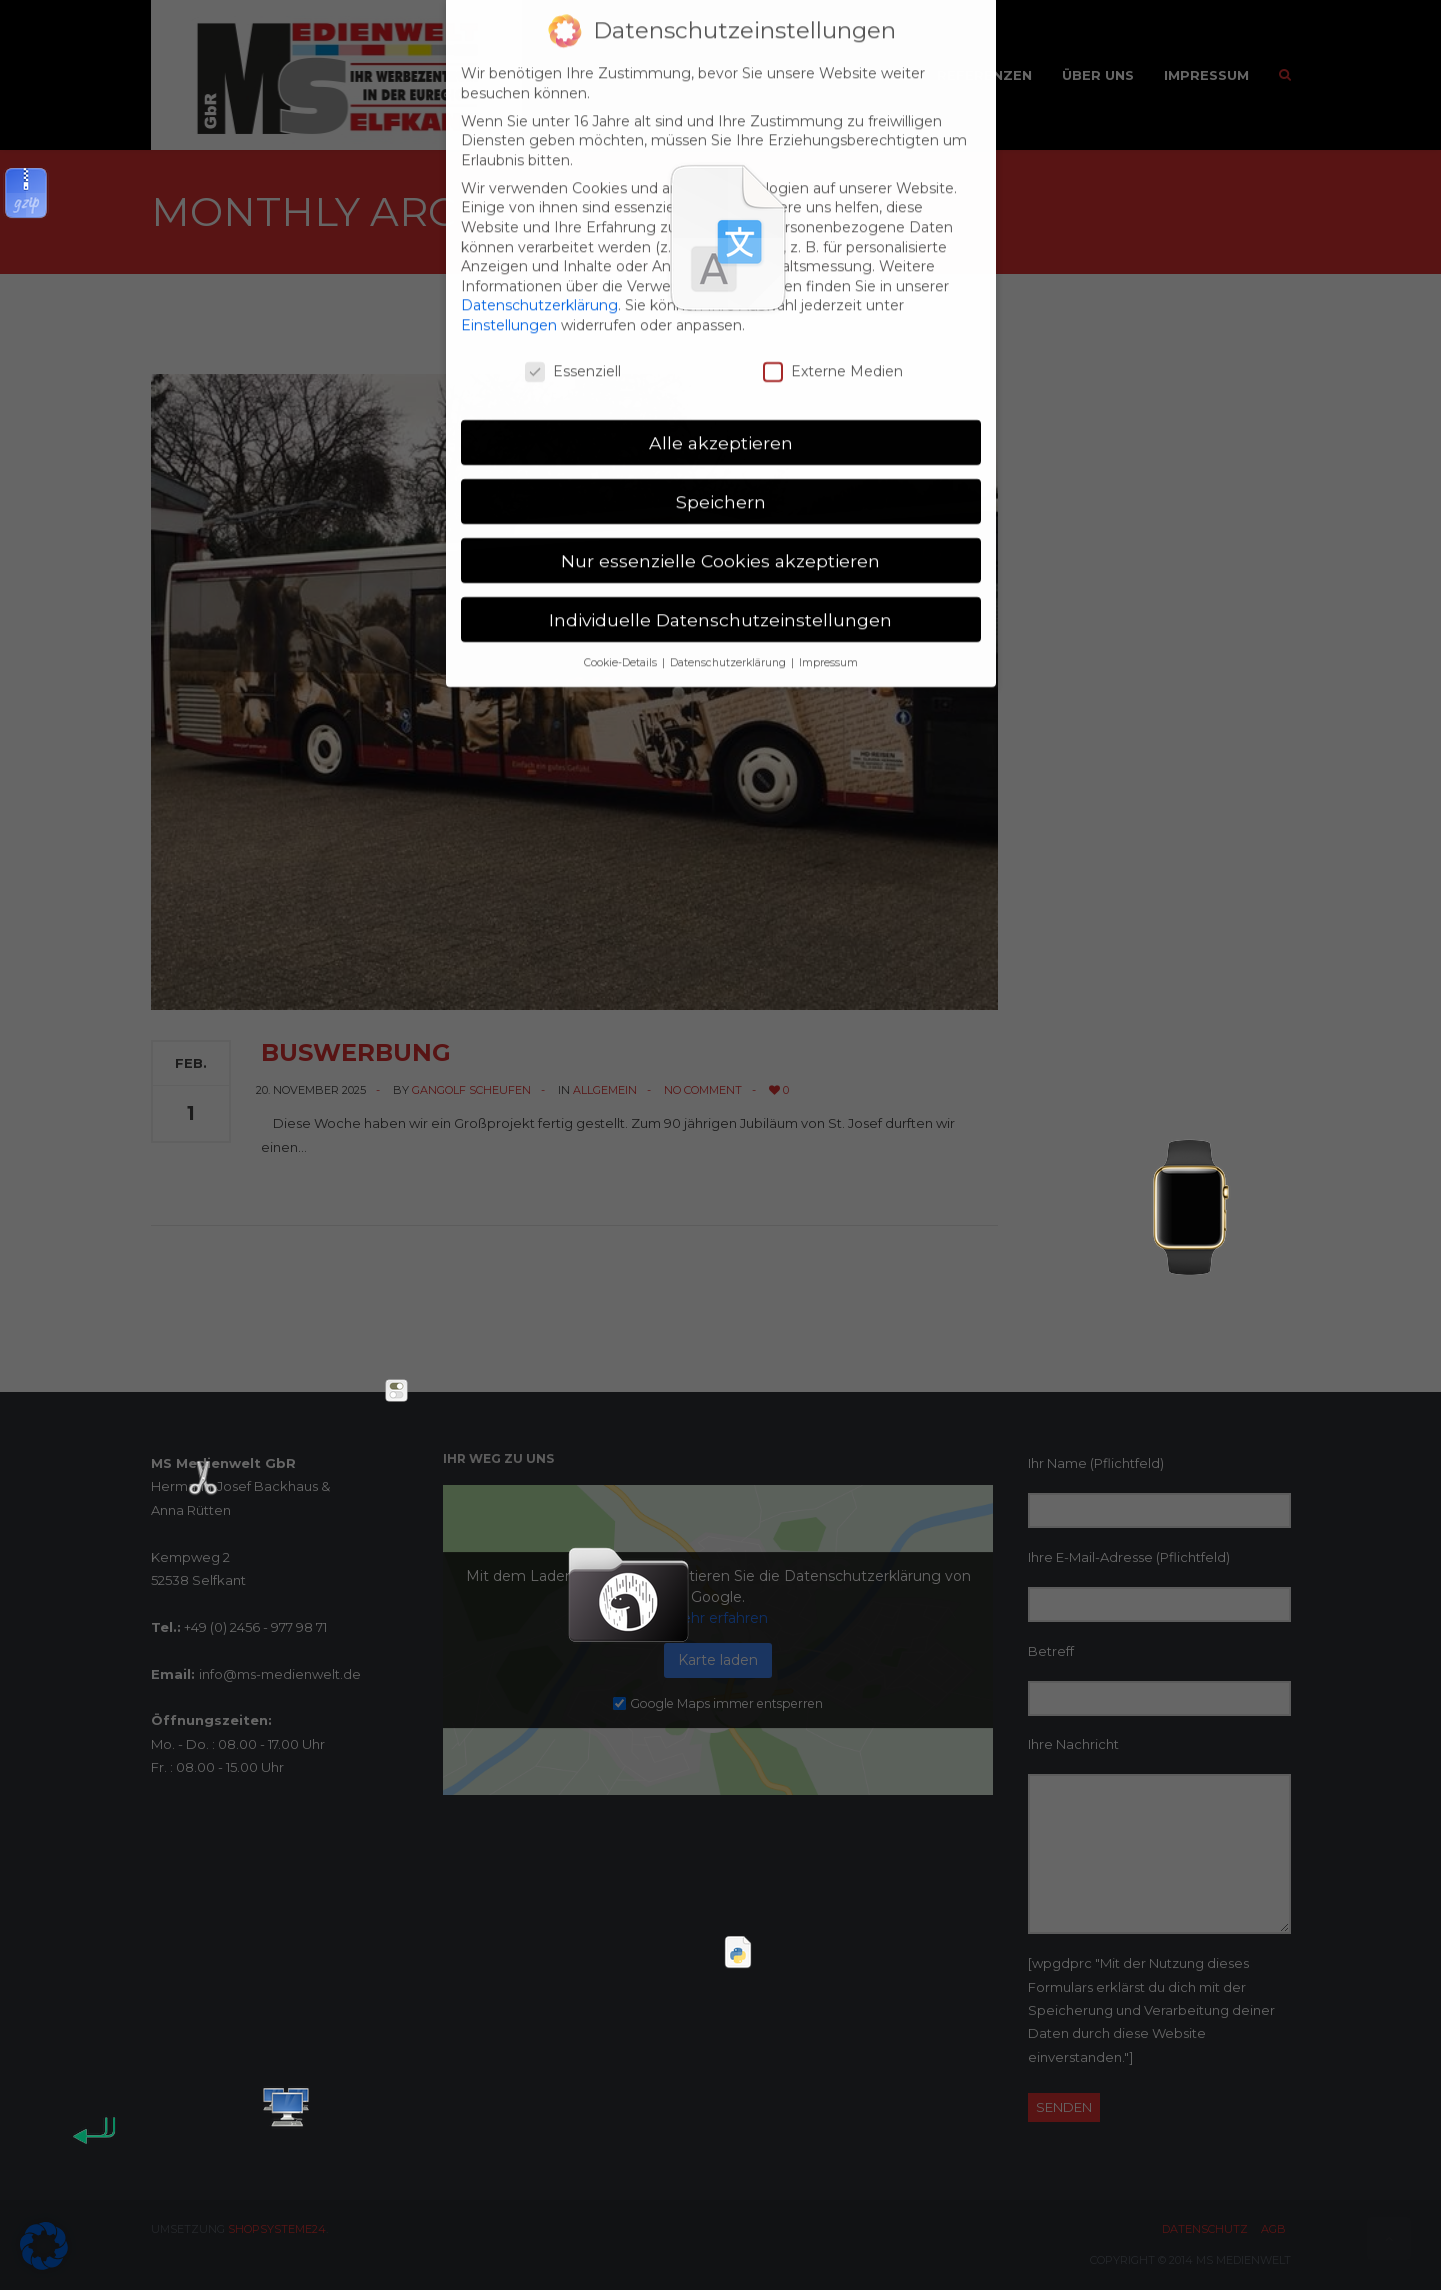 This screenshot has width=1441, height=2290. Describe the element at coordinates (728, 238) in the screenshot. I see `a gettext translation file for software localization` at that location.